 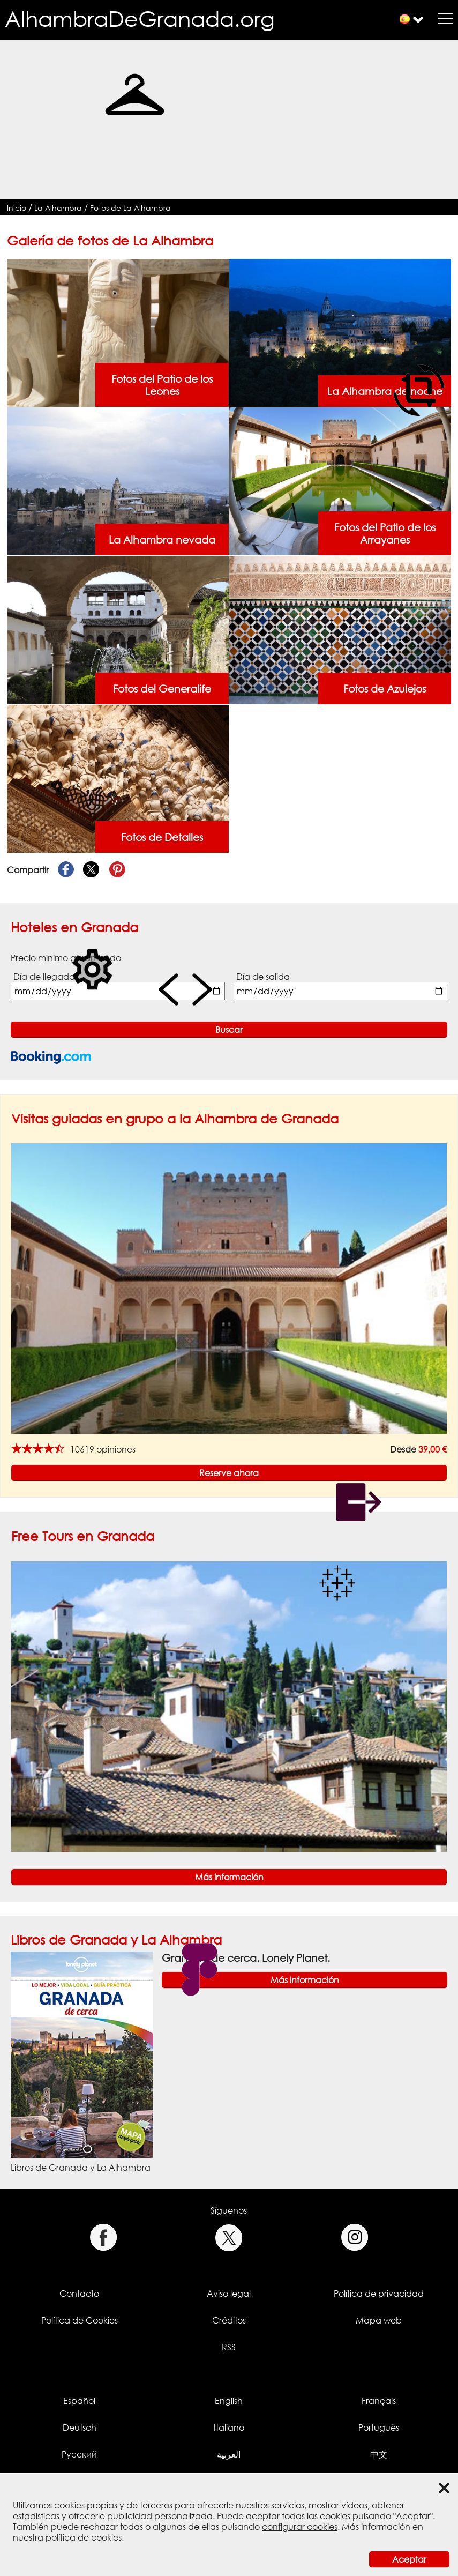 I want to click on access app or system settings, so click(x=92, y=969).